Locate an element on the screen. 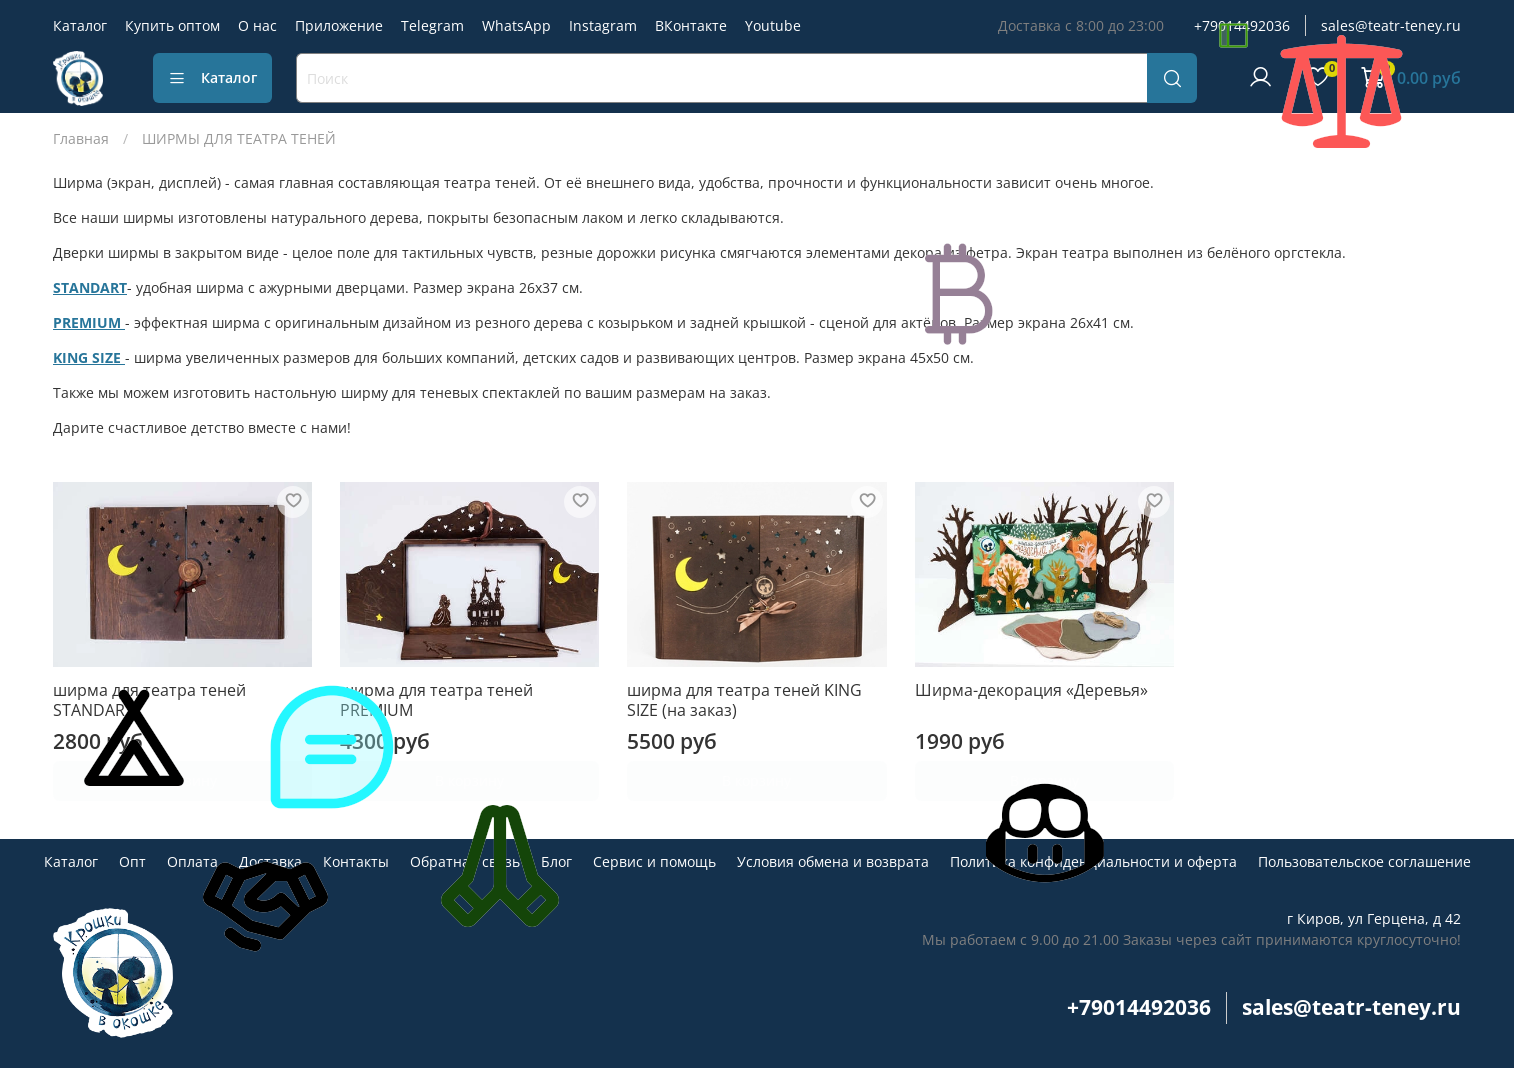 The image size is (1514, 1068). access GitHub Copilot AI assistant is located at coordinates (1045, 833).